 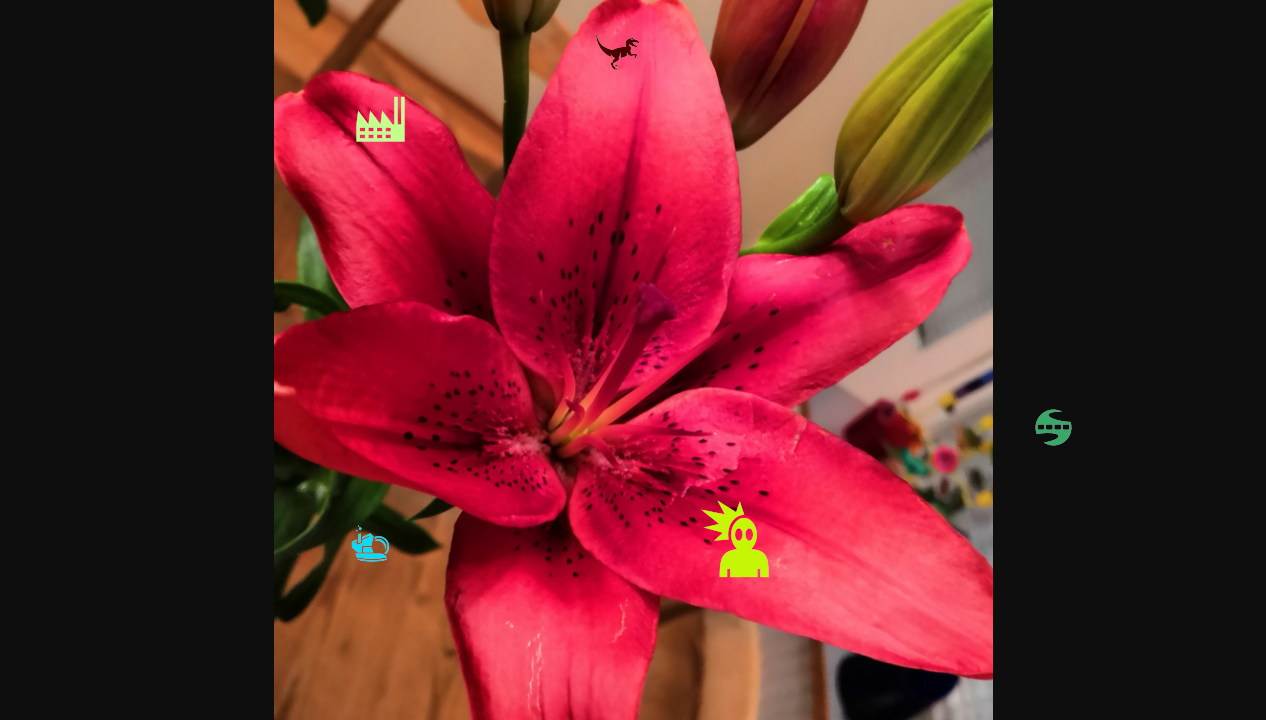 What do you see at coordinates (370, 543) in the screenshot?
I see `select mini-submarine vehicle or unit` at bounding box center [370, 543].